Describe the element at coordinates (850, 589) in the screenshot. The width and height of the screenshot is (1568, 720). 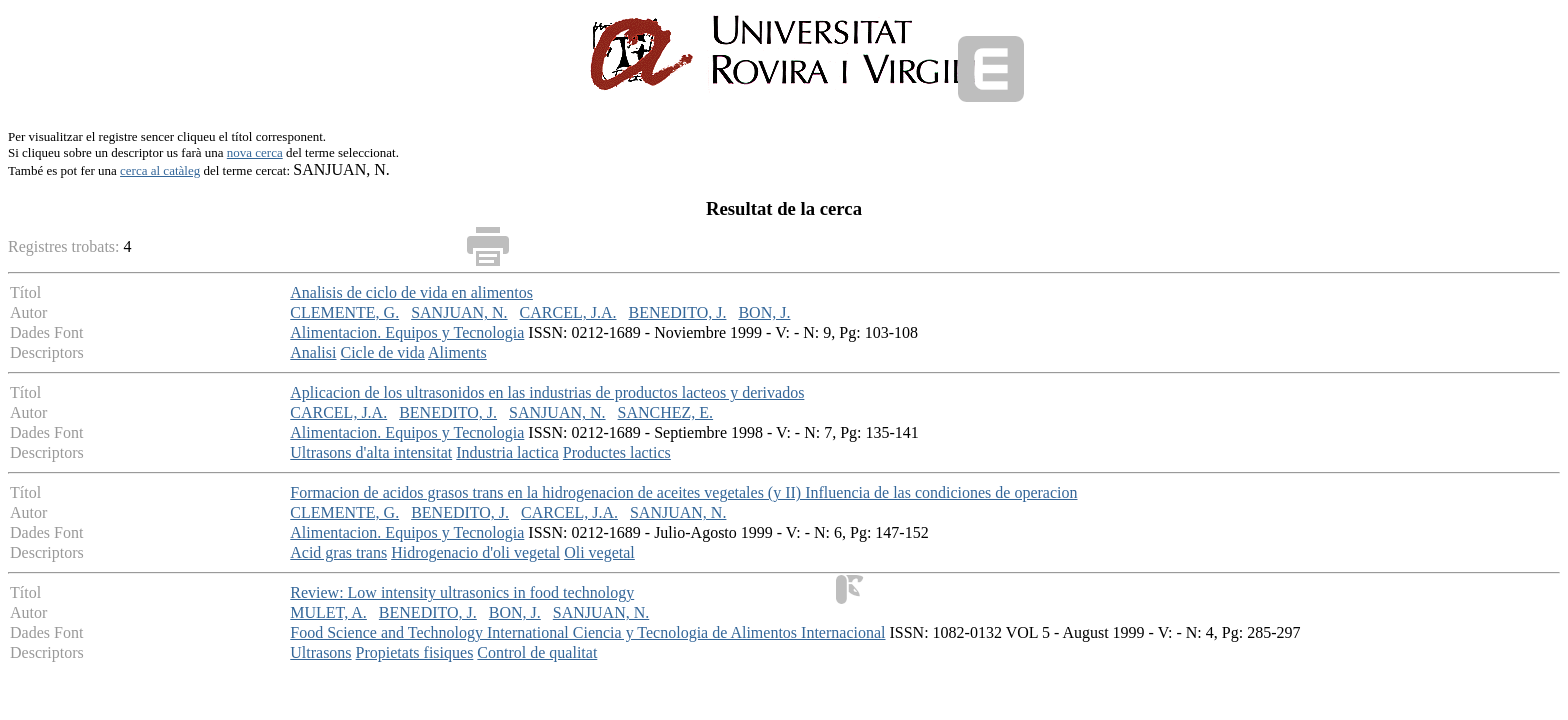
I see `access system utilities and tools` at that location.